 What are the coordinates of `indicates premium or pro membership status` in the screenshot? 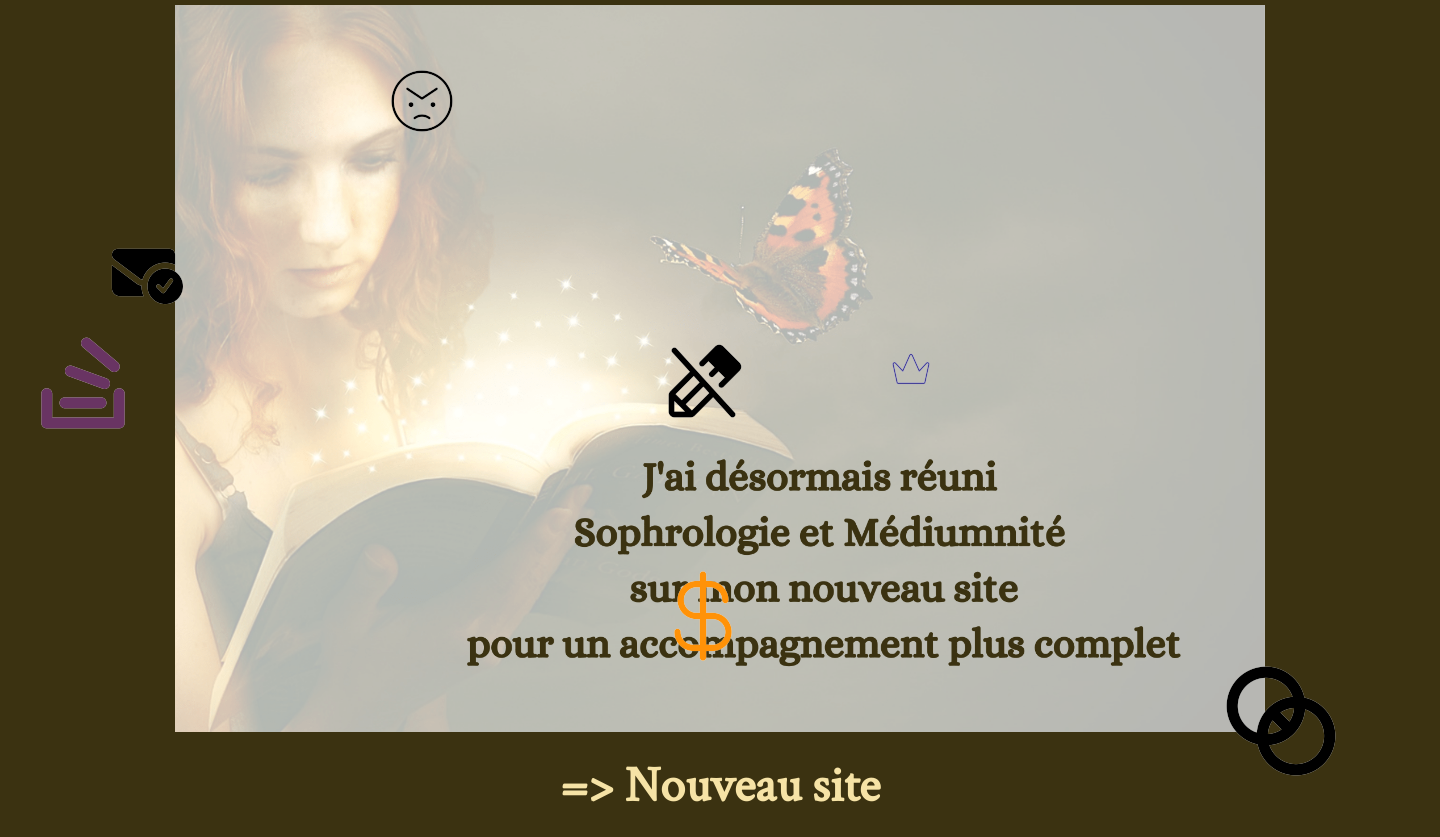 It's located at (911, 371).